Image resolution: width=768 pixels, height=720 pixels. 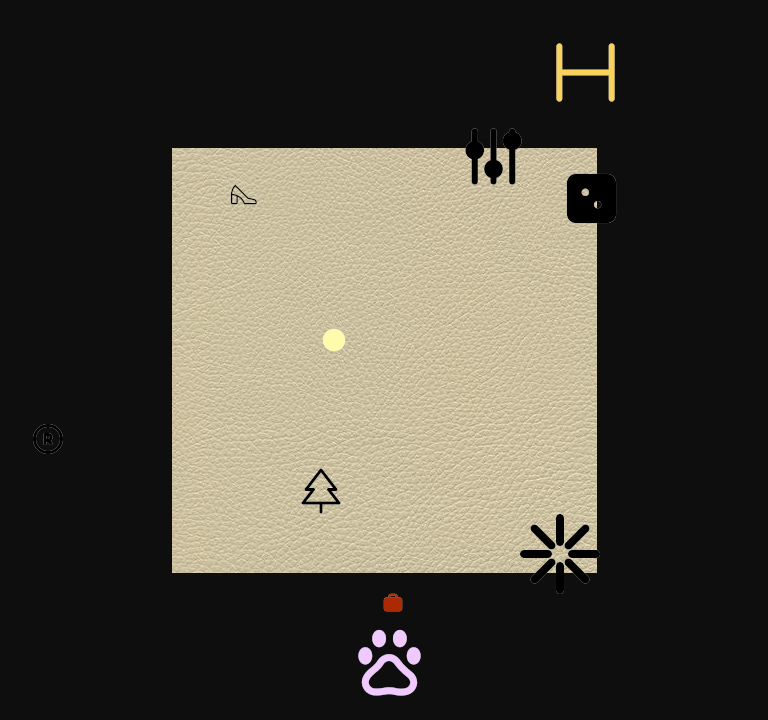 I want to click on adjust settings or preferences, so click(x=493, y=156).